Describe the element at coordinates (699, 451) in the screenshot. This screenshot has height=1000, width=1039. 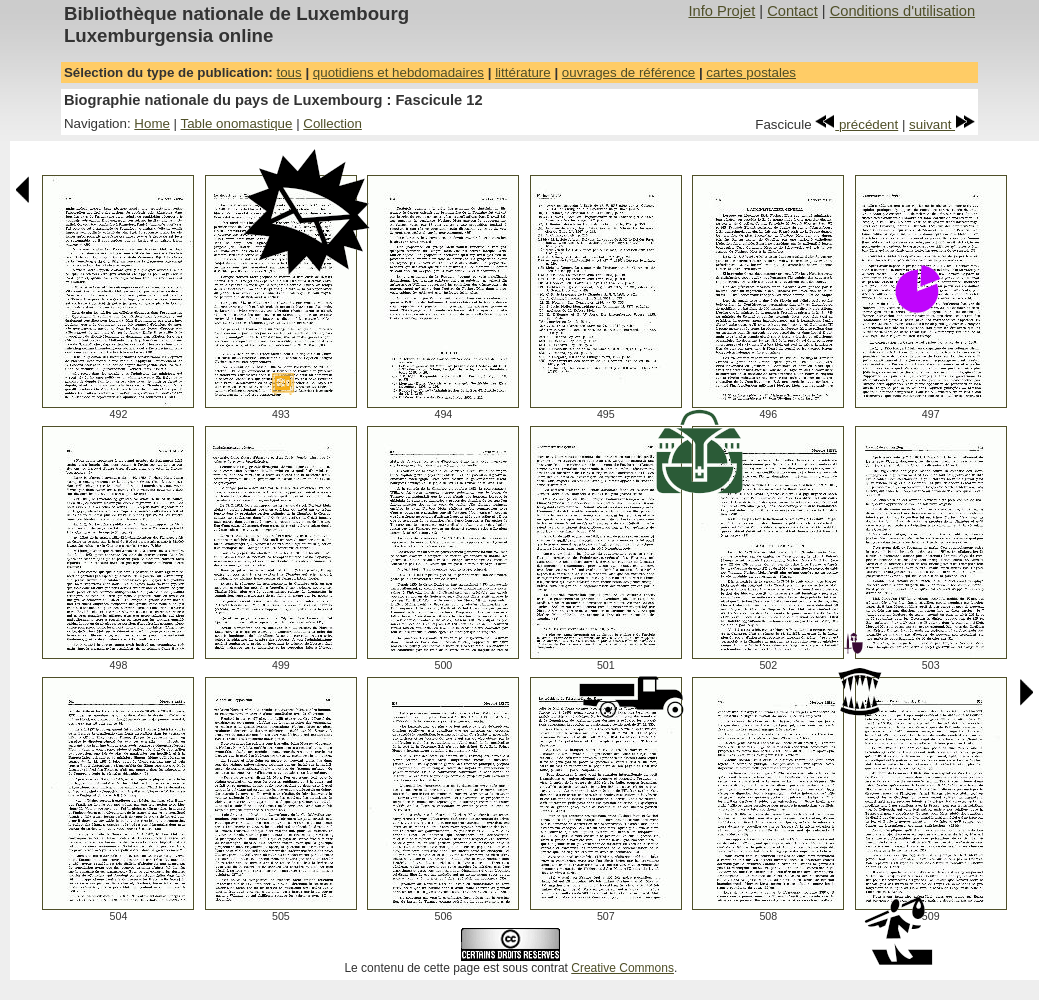
I see `access disc golf equipment or bag inventory` at that location.